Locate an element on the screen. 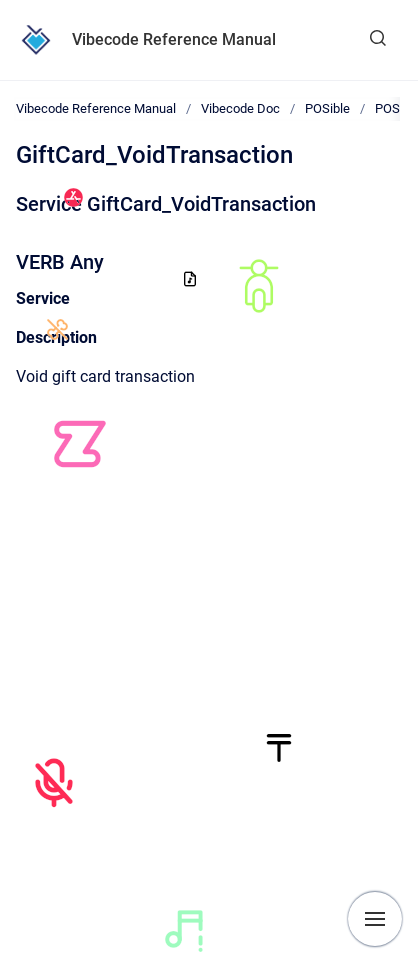  open the app store is located at coordinates (73, 197).